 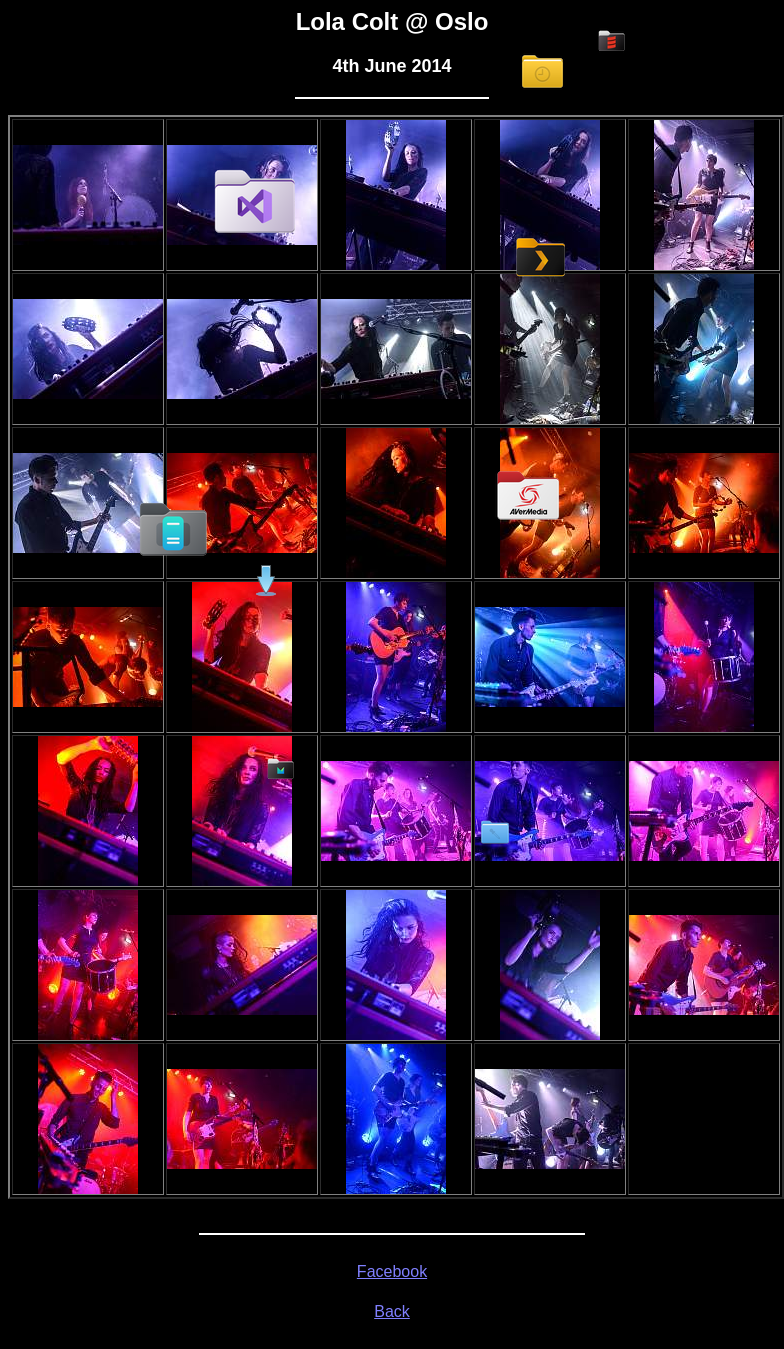 I want to click on open AverMedia application folder, so click(x=528, y=497).